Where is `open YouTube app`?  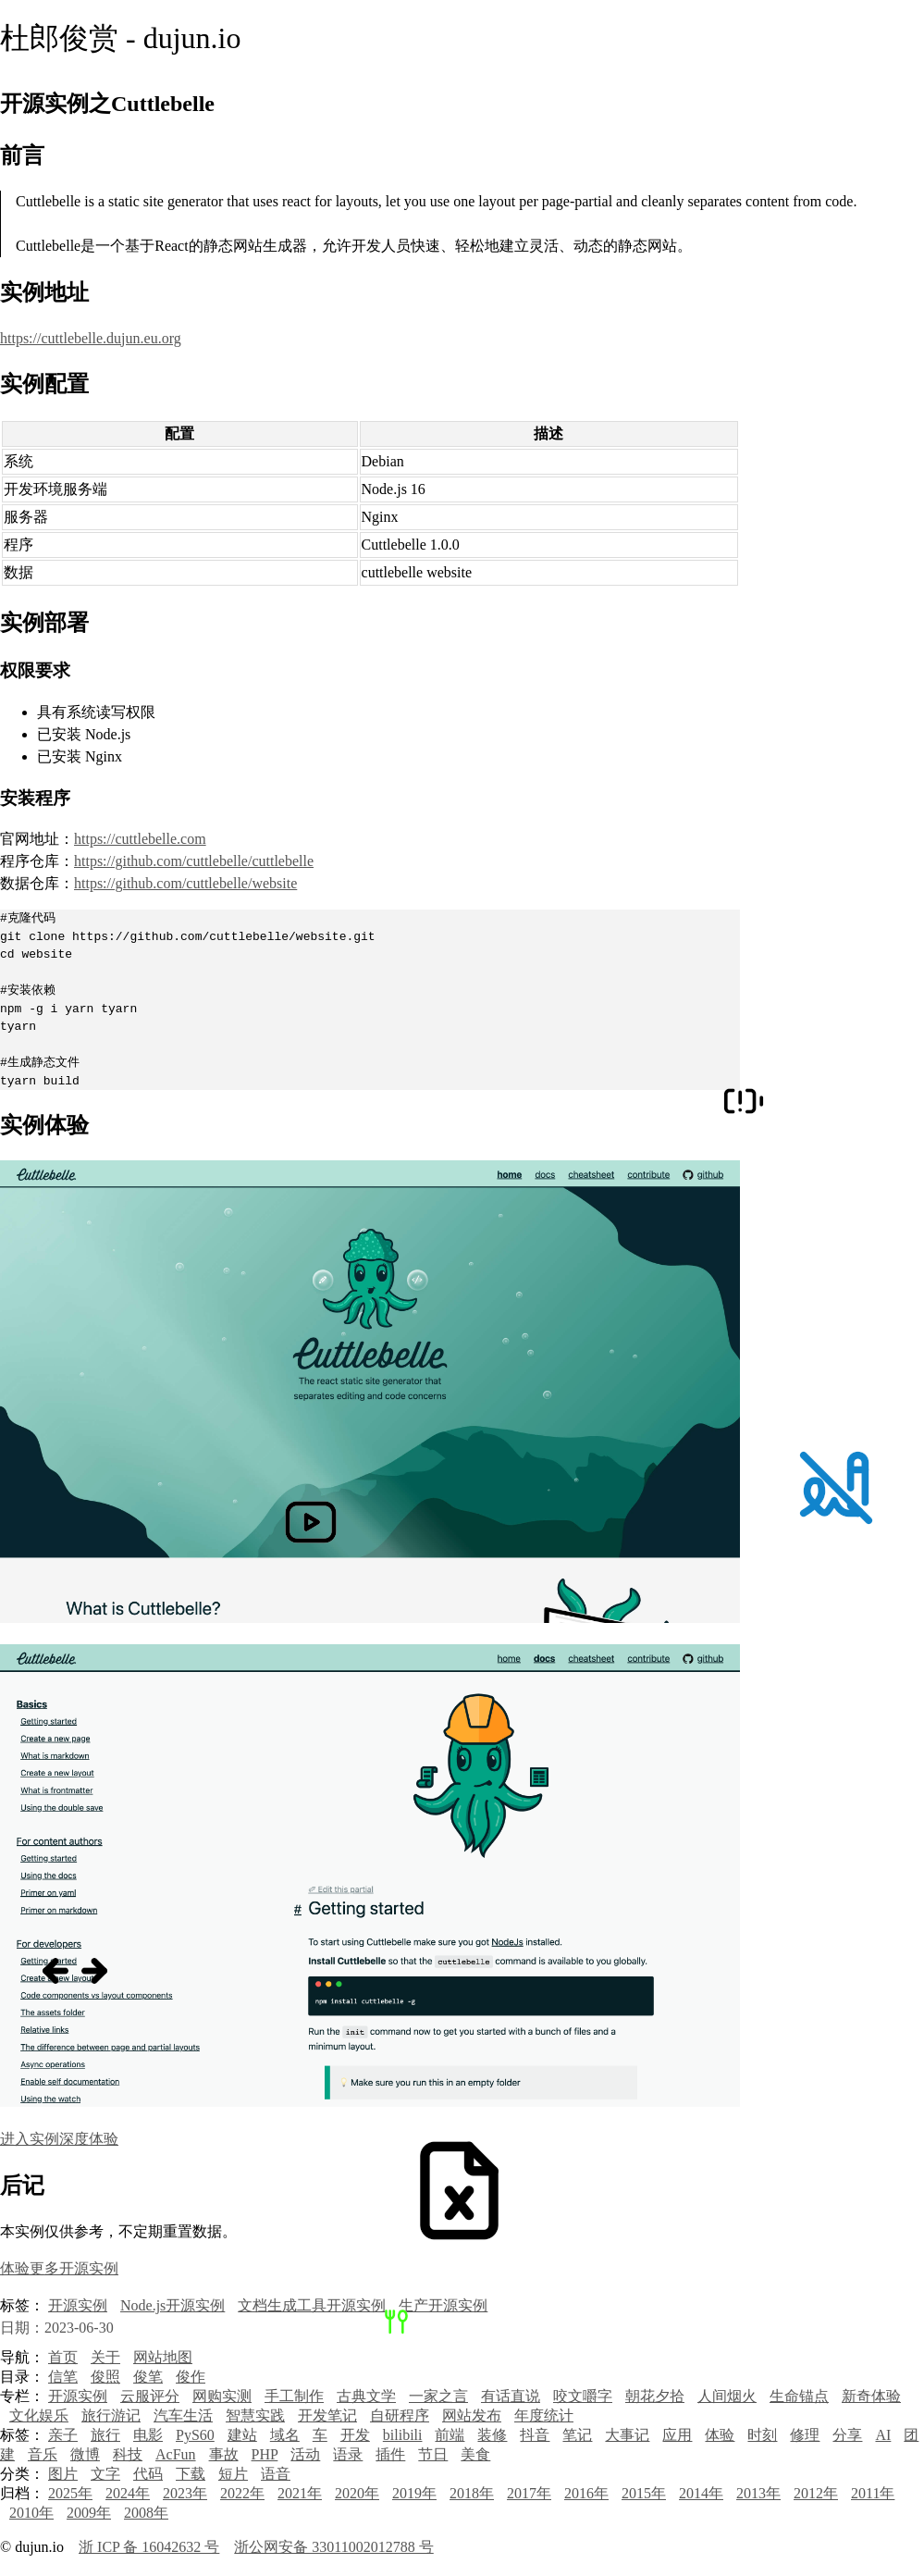
open YouTube app is located at coordinates (311, 1522).